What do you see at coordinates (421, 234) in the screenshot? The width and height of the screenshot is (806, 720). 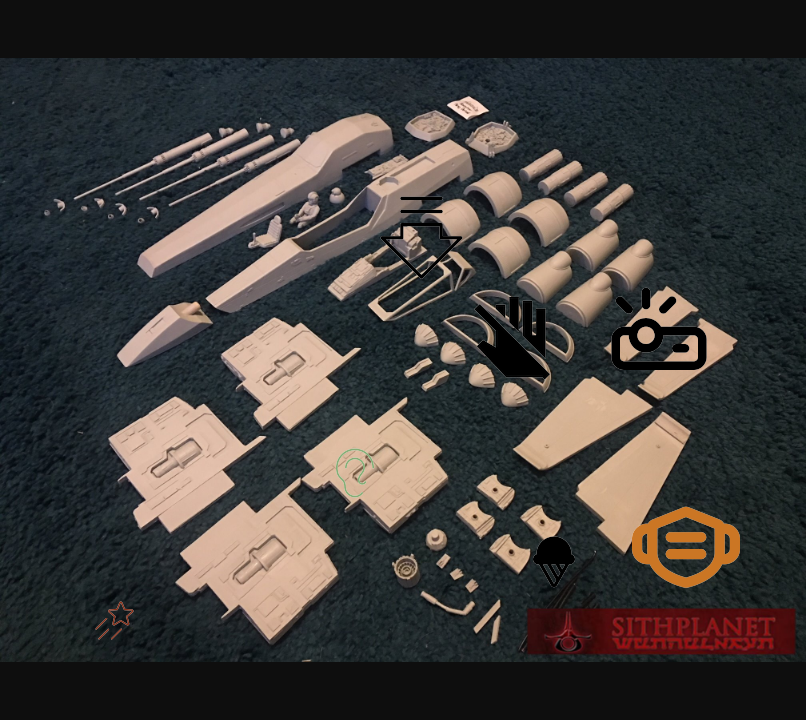 I see `download file or content` at bounding box center [421, 234].